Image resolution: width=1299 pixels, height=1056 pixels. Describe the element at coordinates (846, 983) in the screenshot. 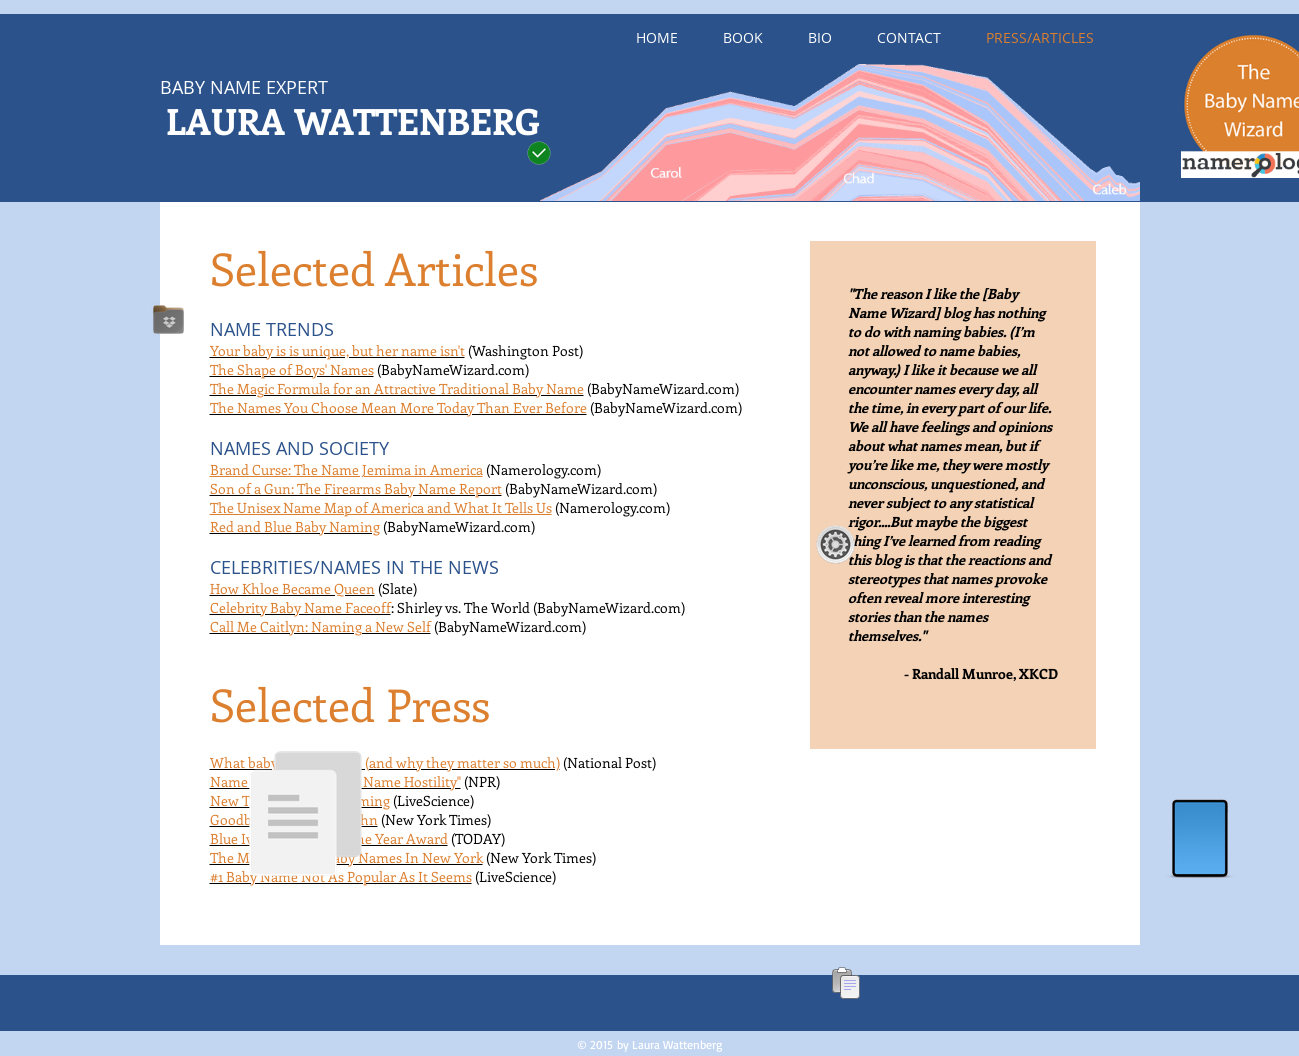

I see `paste content from clipboard` at that location.